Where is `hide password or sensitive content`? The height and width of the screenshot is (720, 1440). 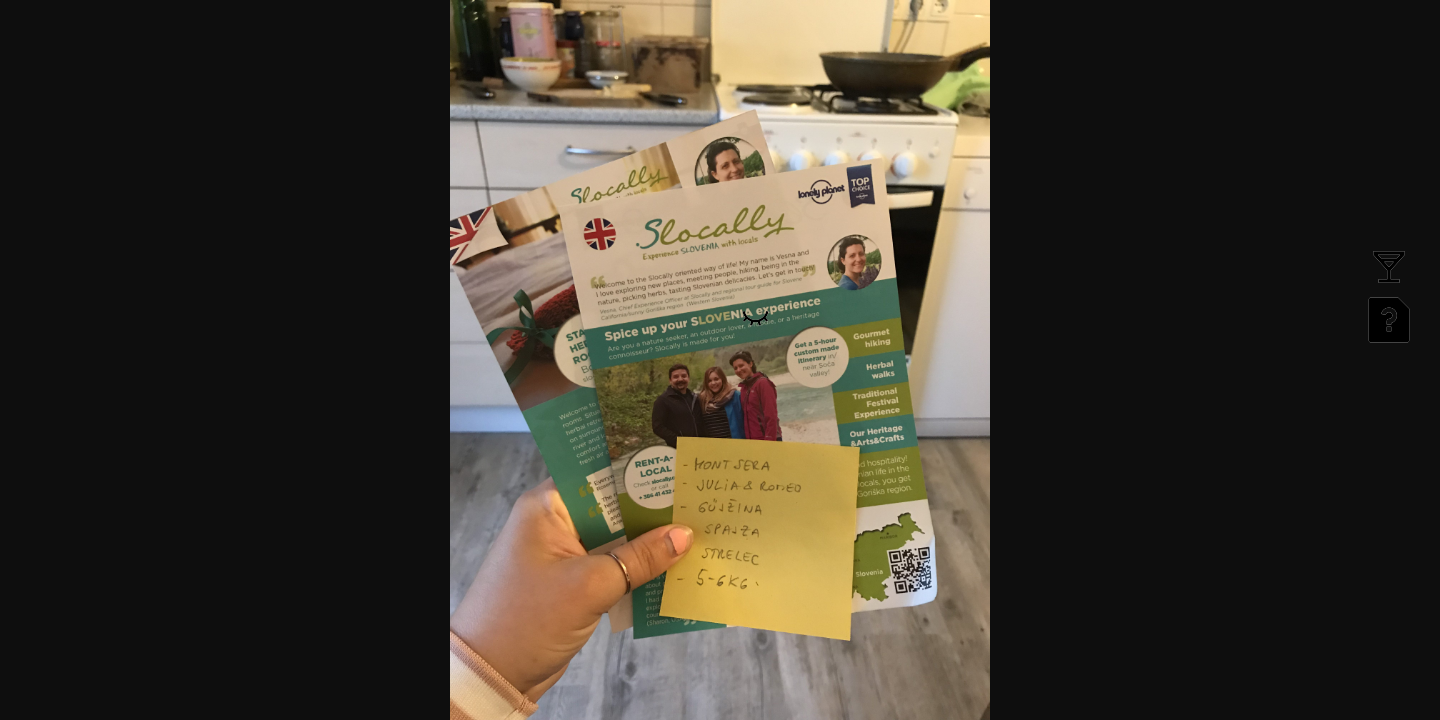 hide password or sensitive content is located at coordinates (755, 317).